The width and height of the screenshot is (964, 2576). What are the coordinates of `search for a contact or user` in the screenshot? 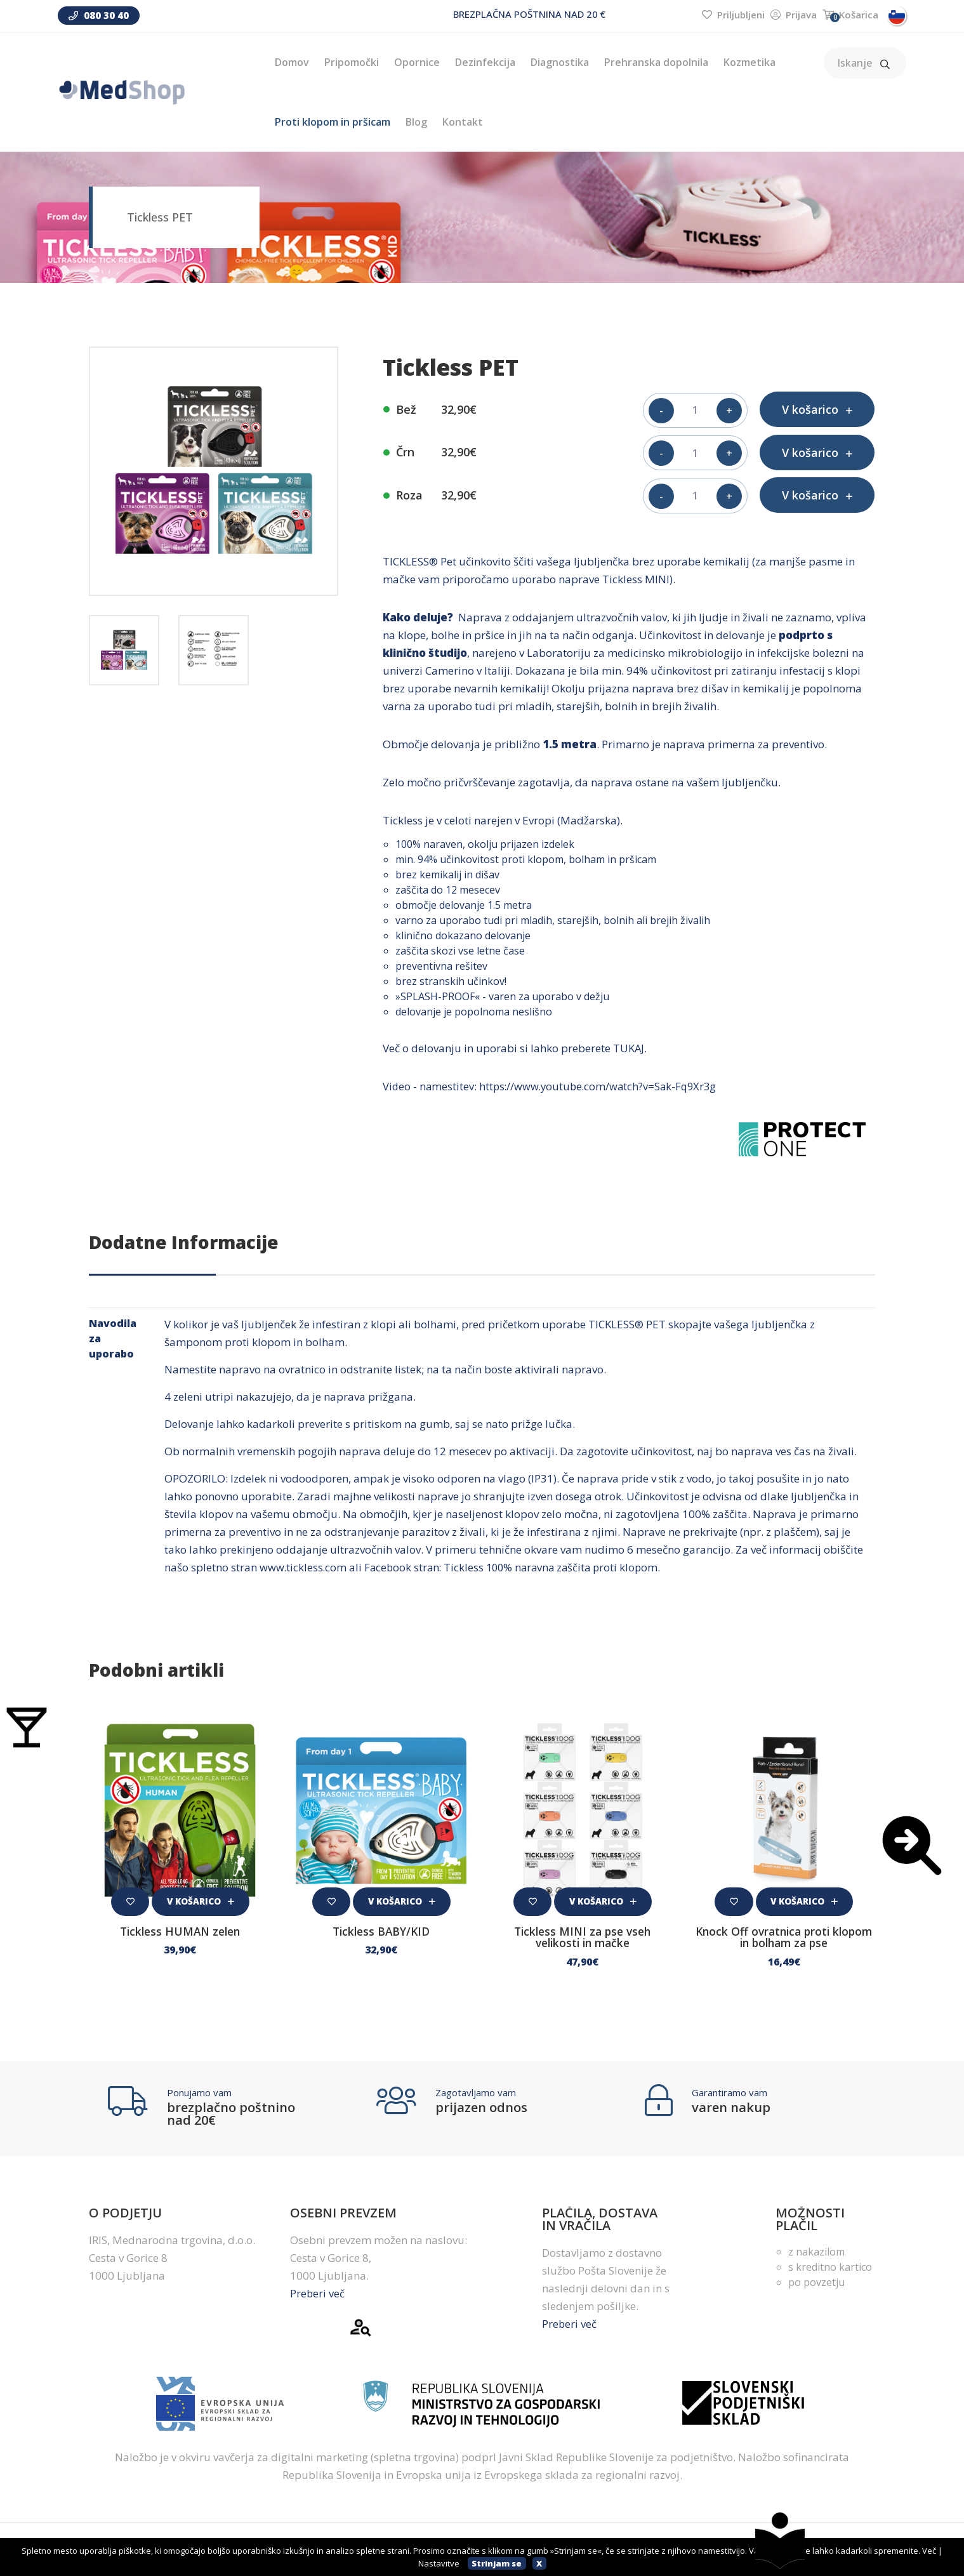 It's located at (360, 2326).